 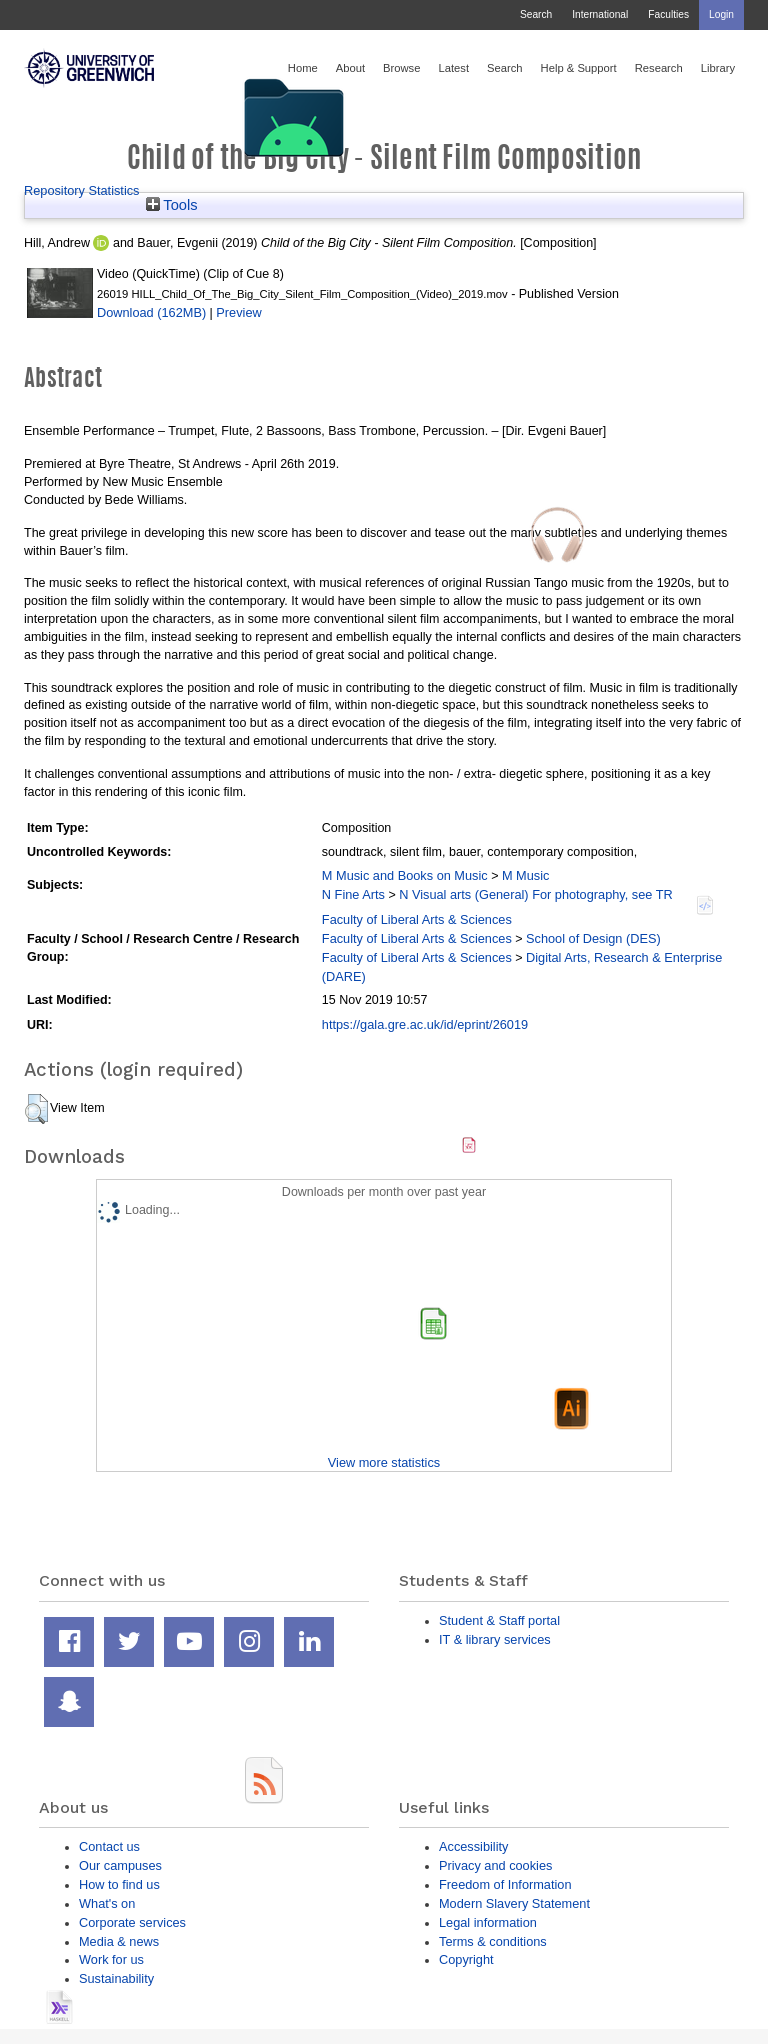 I want to click on an HTML or code file, so click(x=705, y=905).